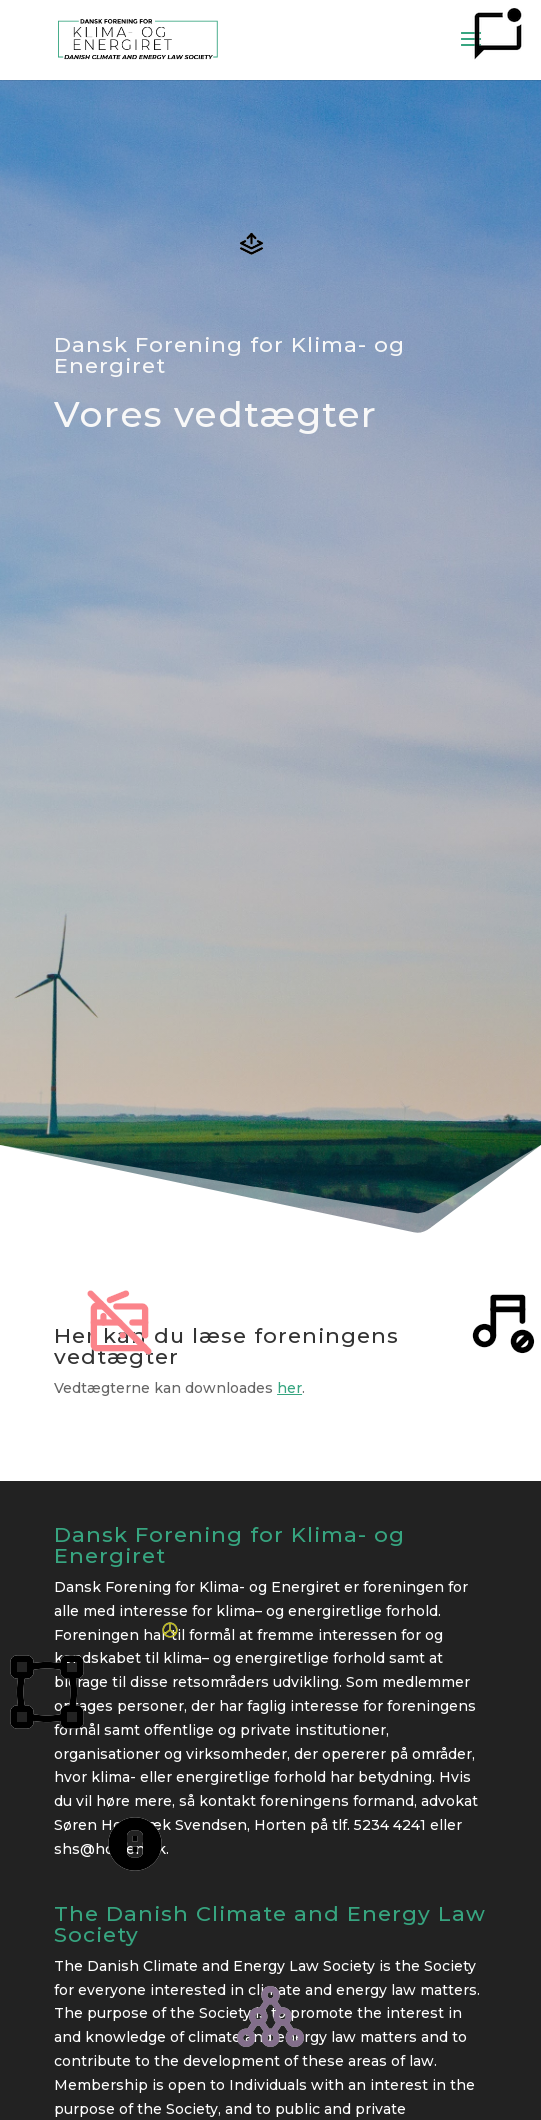 Image resolution: width=541 pixels, height=2120 pixels. Describe the element at coordinates (498, 36) in the screenshot. I see `indicates unread messages in chat` at that location.